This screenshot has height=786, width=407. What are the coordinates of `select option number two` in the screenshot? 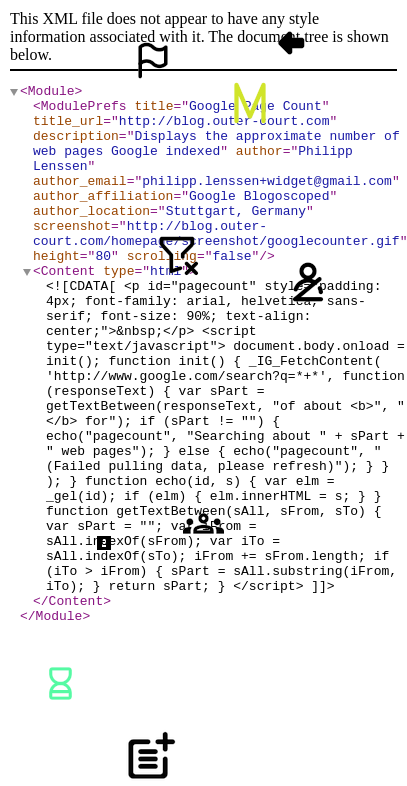 It's located at (104, 543).